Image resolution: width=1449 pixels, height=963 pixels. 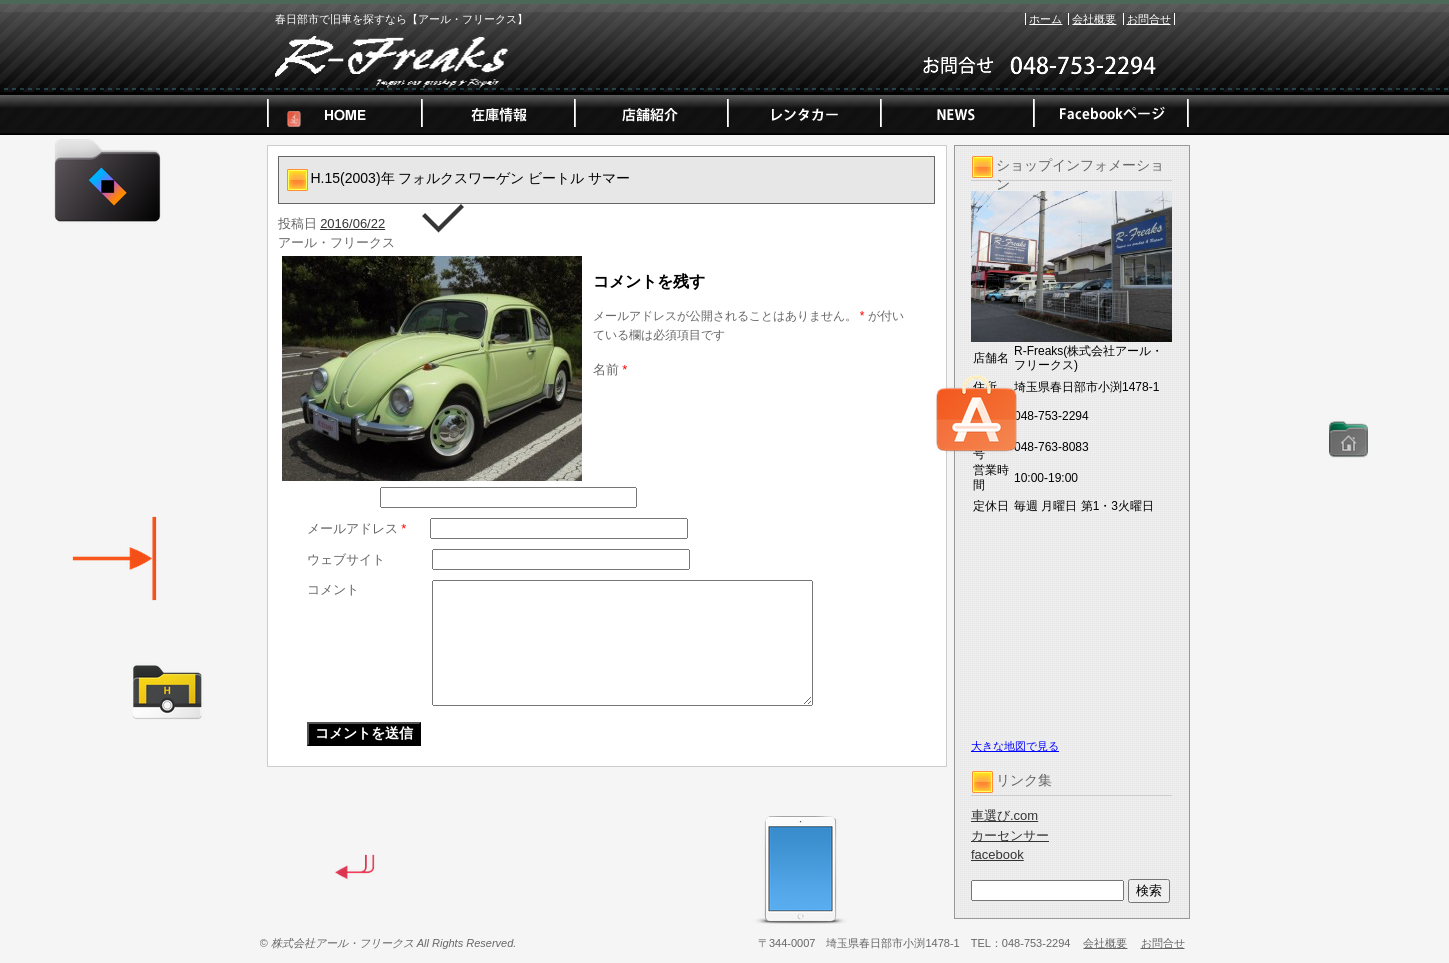 What do you see at coordinates (800, 859) in the screenshot?
I see `view connected iPad Mini device` at bounding box center [800, 859].